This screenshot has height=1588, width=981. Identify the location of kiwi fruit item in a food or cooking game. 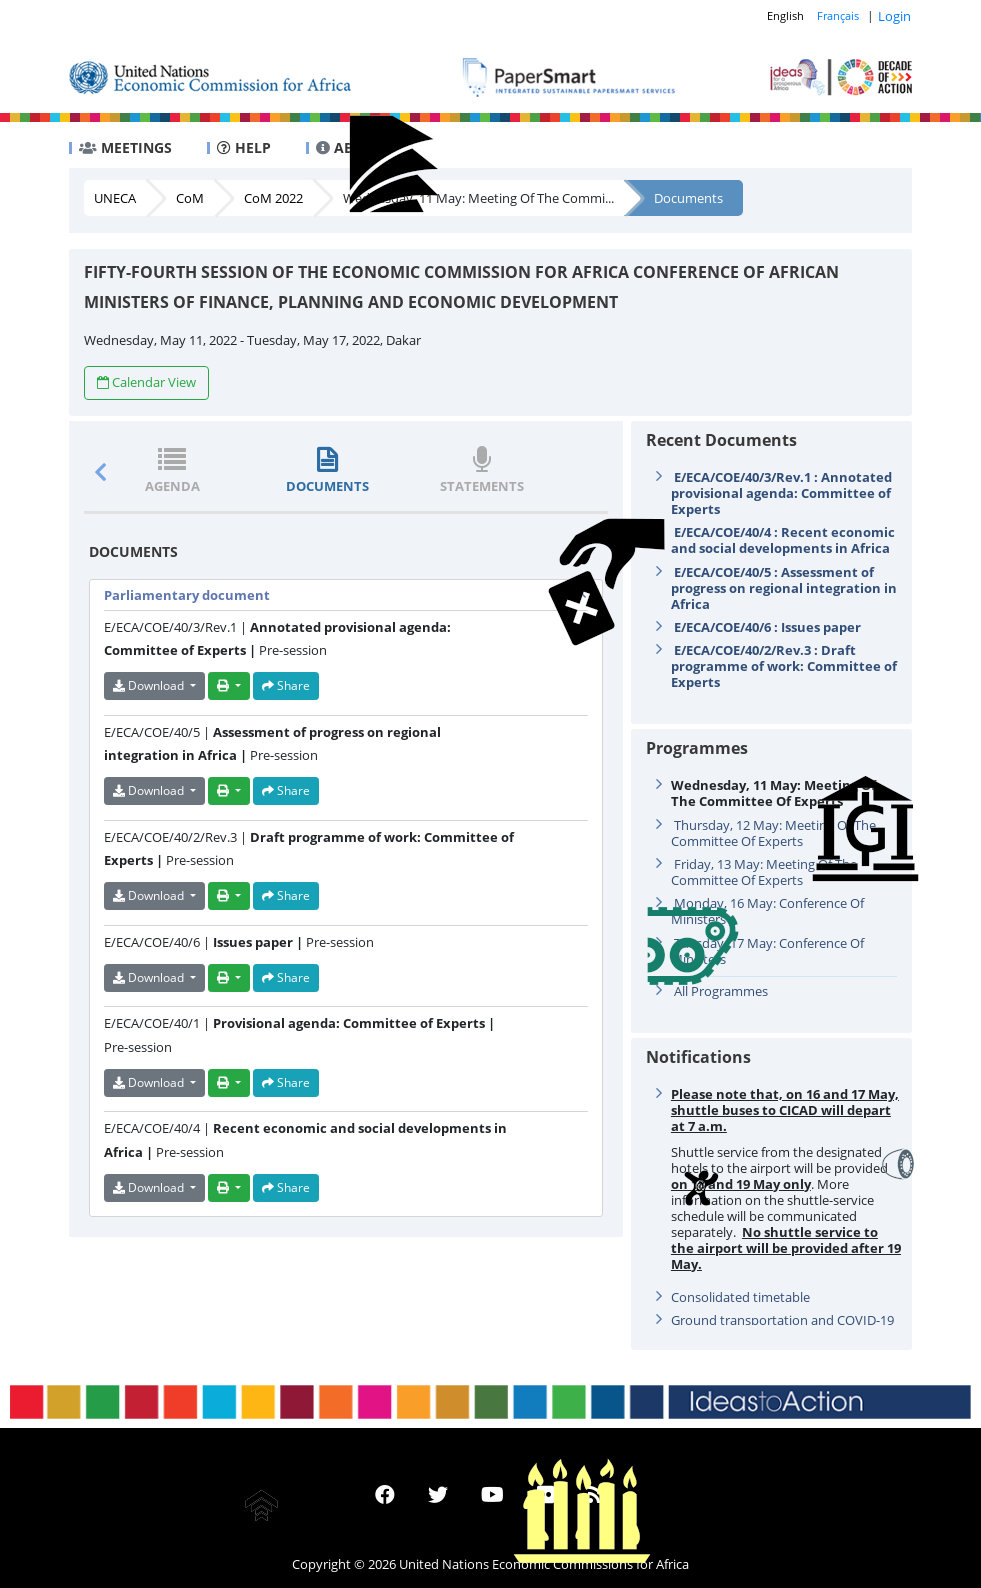
(898, 1164).